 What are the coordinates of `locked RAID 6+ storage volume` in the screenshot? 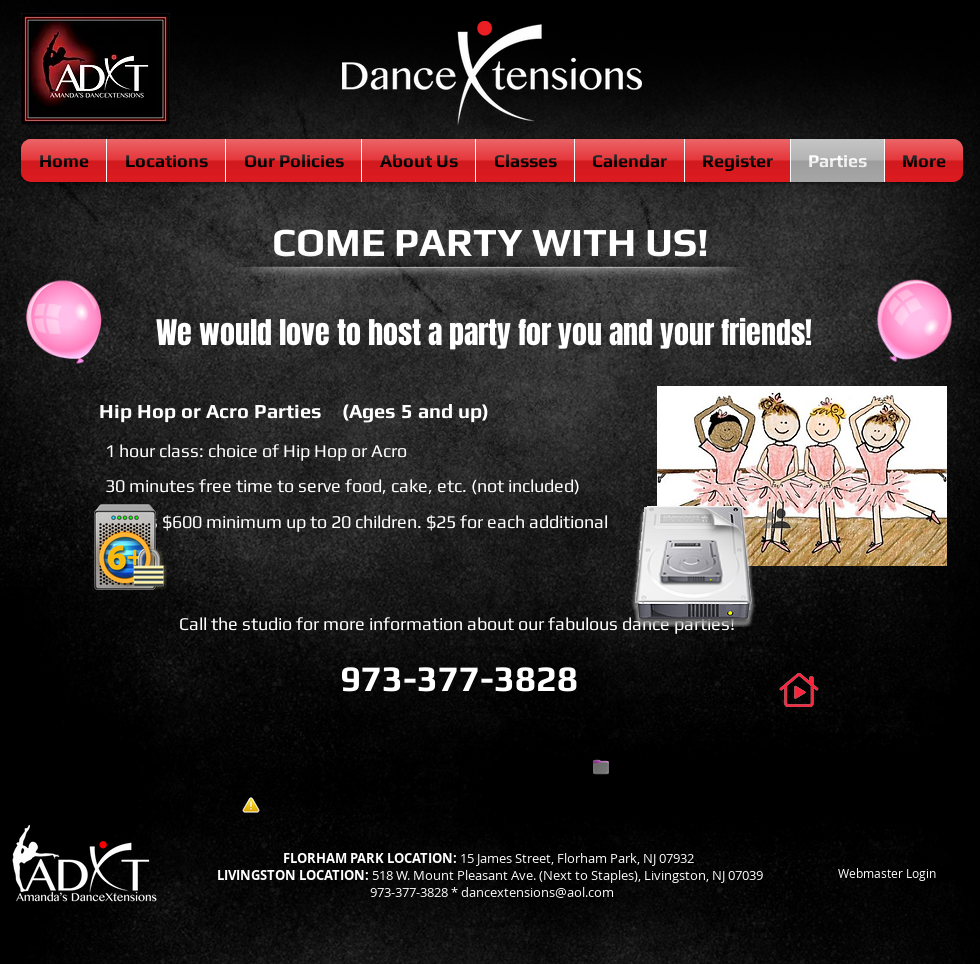 It's located at (125, 547).